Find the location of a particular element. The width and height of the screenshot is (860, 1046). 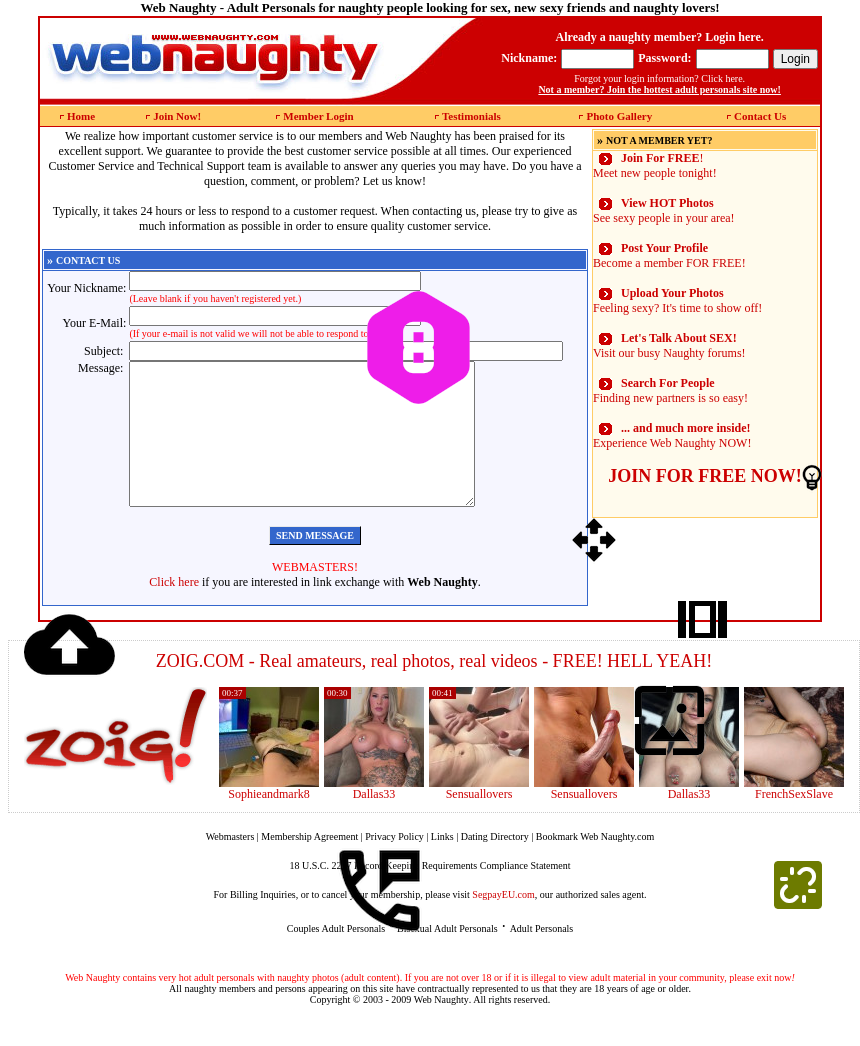

access tips or helpful suggestions is located at coordinates (812, 477).